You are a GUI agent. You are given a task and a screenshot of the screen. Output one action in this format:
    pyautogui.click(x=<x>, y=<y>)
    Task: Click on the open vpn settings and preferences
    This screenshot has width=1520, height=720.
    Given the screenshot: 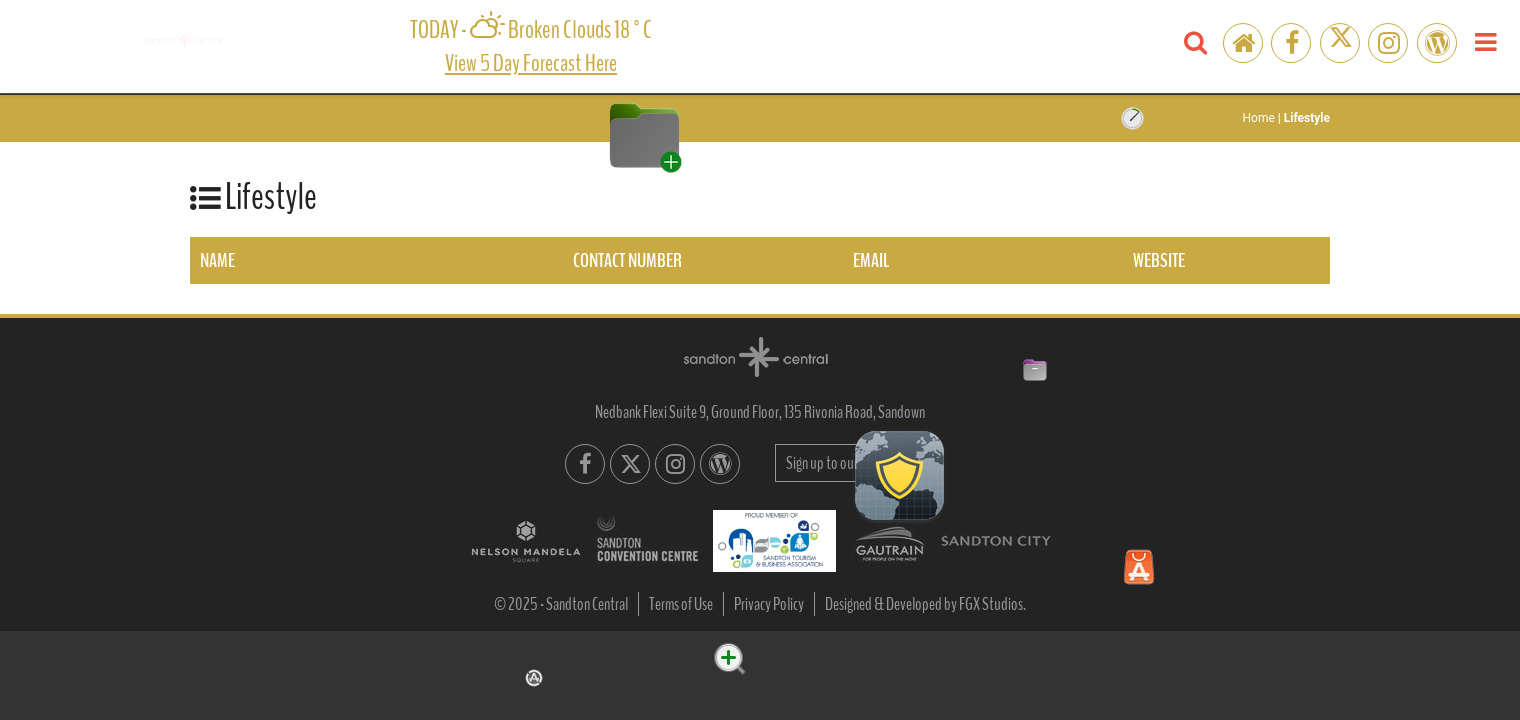 What is the action you would take?
    pyautogui.click(x=899, y=475)
    